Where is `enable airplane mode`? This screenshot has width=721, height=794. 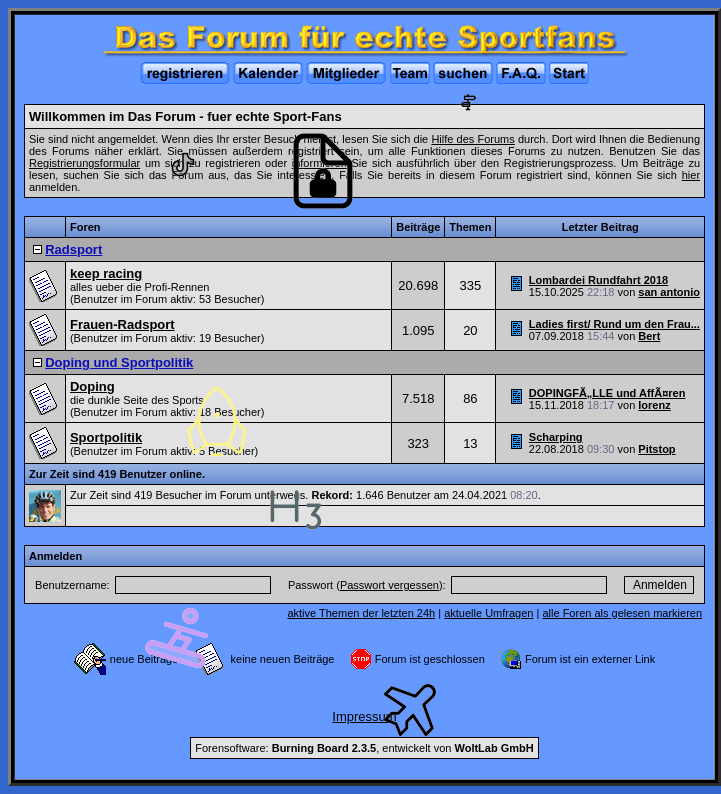 enable airplane mode is located at coordinates (411, 709).